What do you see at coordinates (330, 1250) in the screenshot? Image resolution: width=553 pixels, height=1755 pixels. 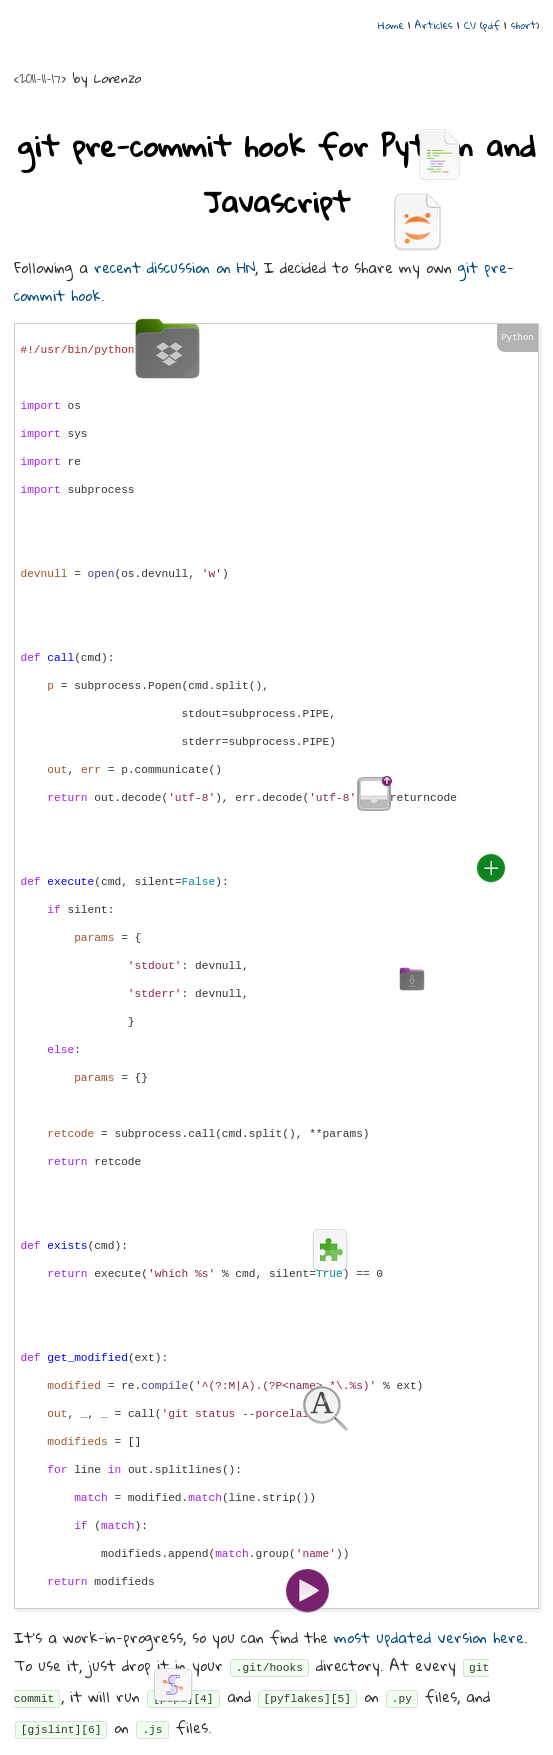 I see `an add-on or plugin file type` at bounding box center [330, 1250].